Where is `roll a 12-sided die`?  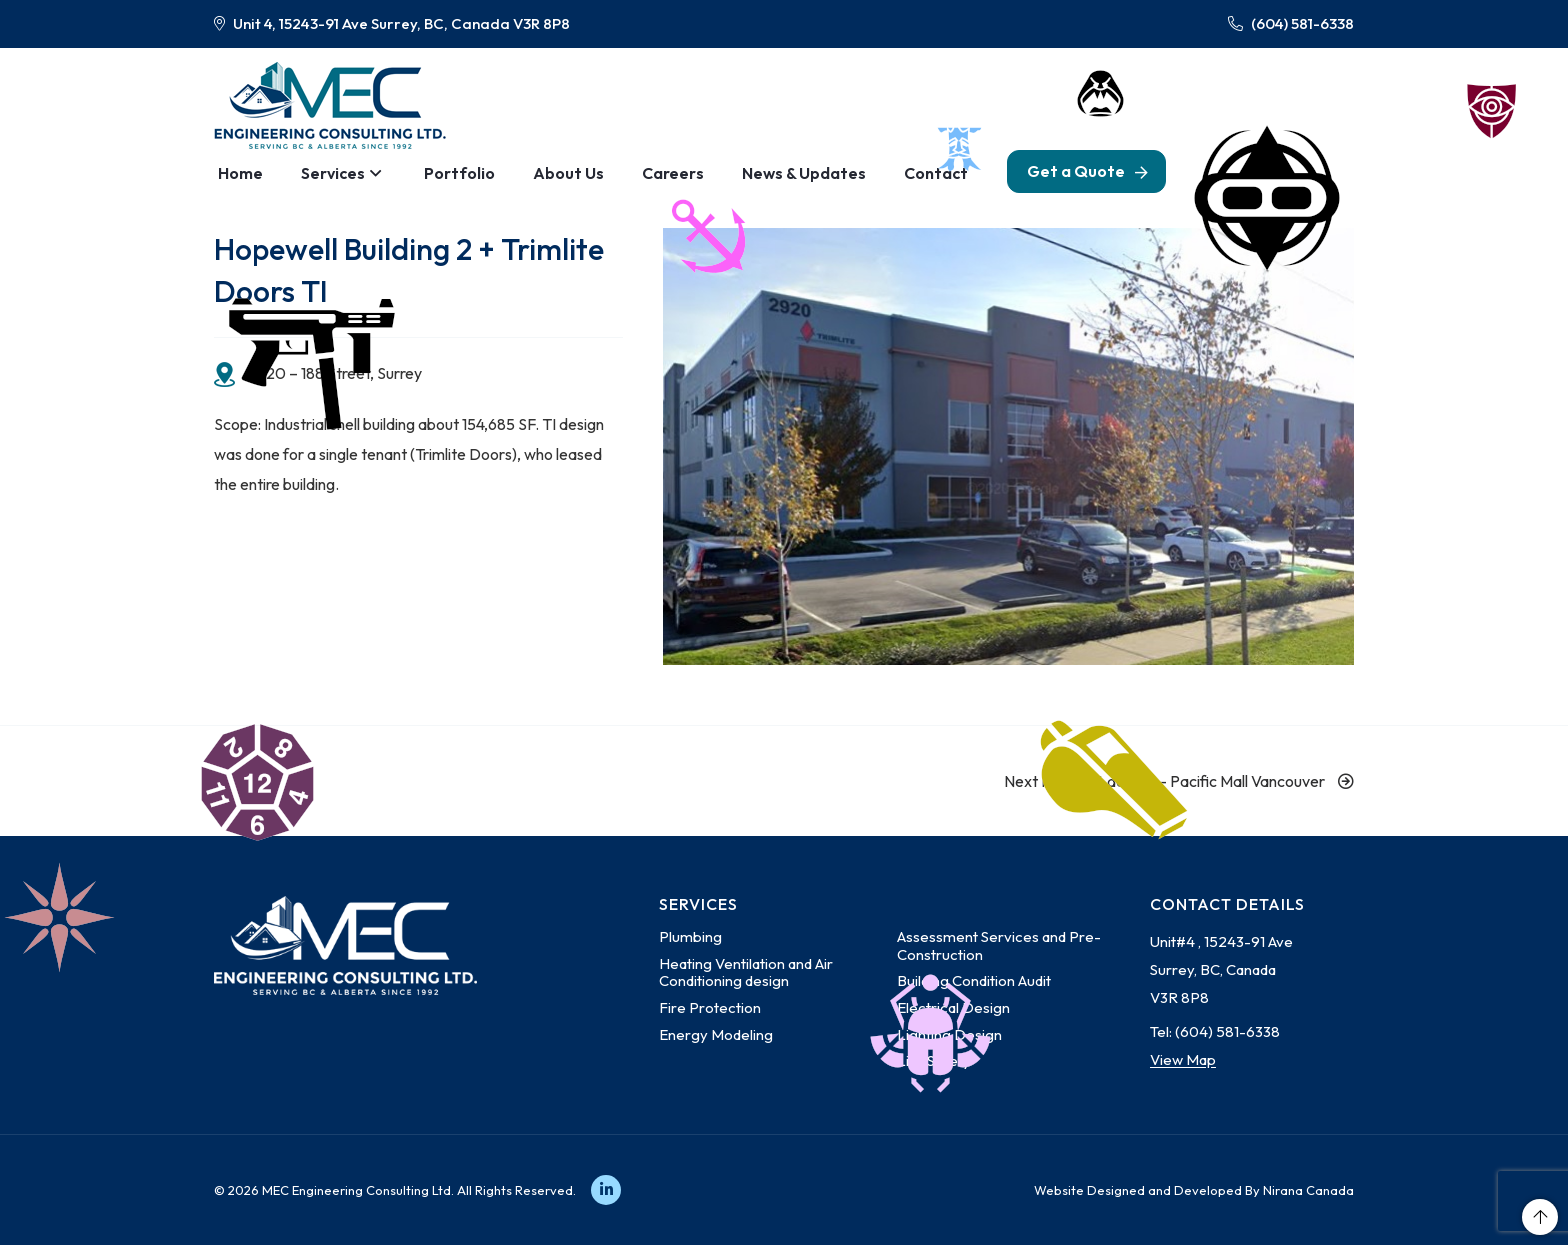
roll a 12-sided die is located at coordinates (257, 782).